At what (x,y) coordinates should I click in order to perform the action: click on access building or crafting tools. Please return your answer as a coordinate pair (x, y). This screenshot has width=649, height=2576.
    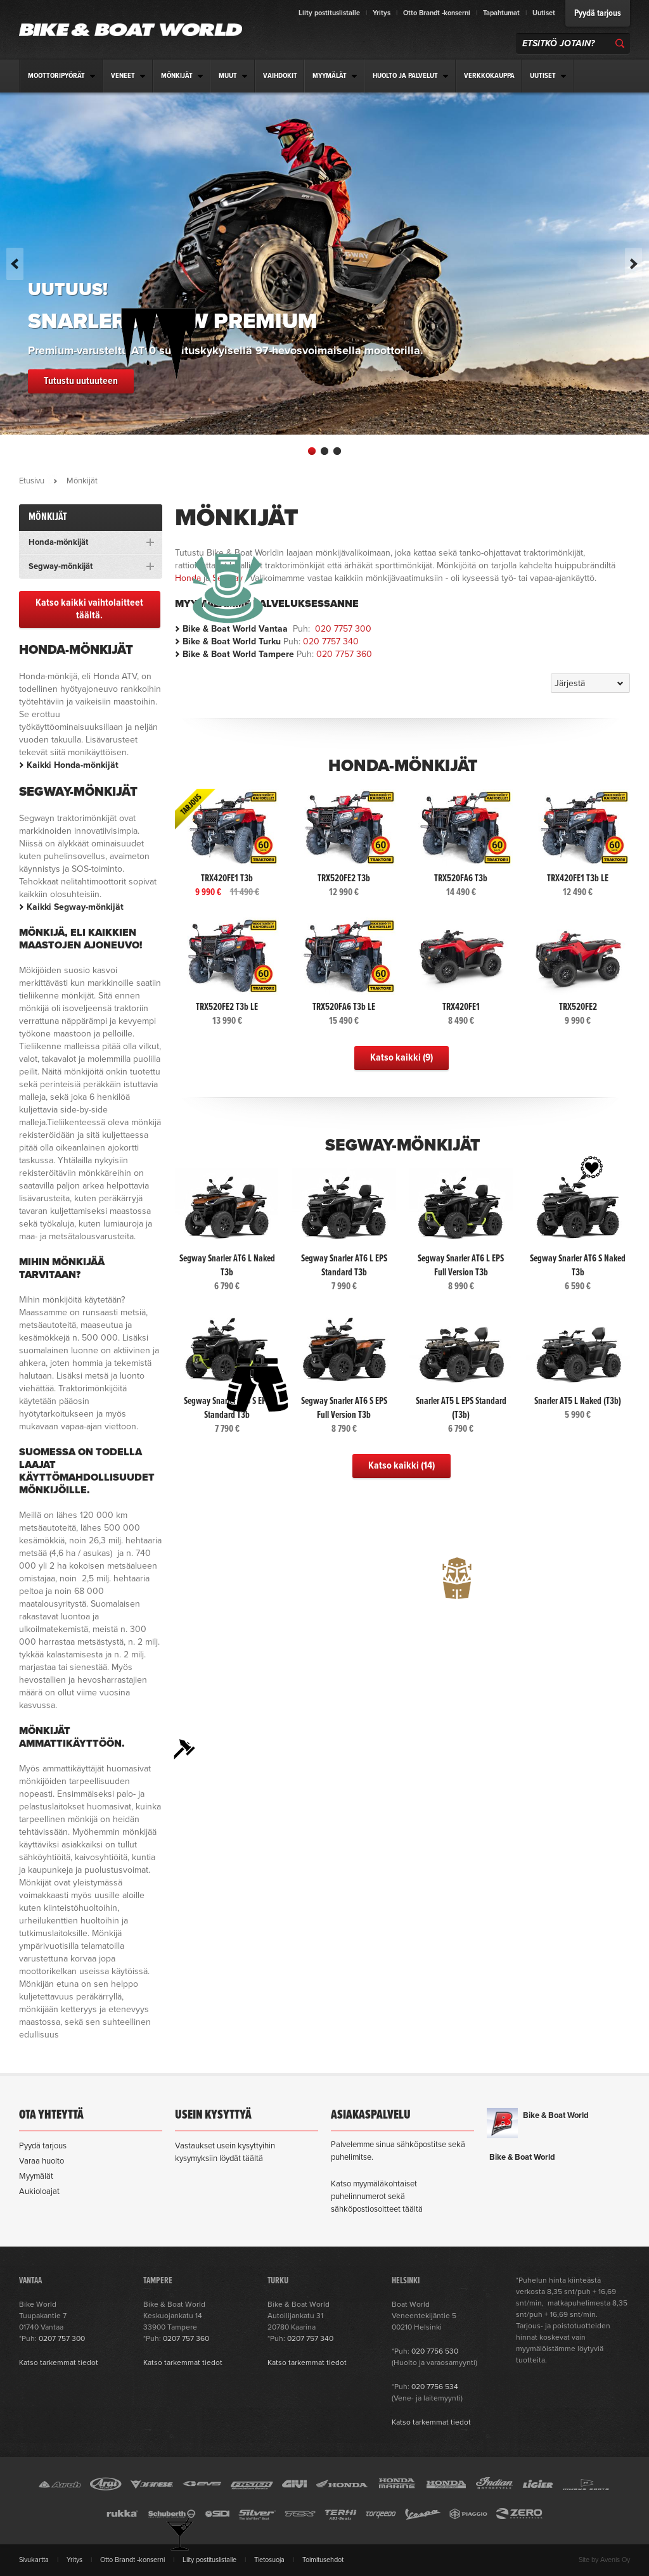
    Looking at the image, I should click on (185, 1750).